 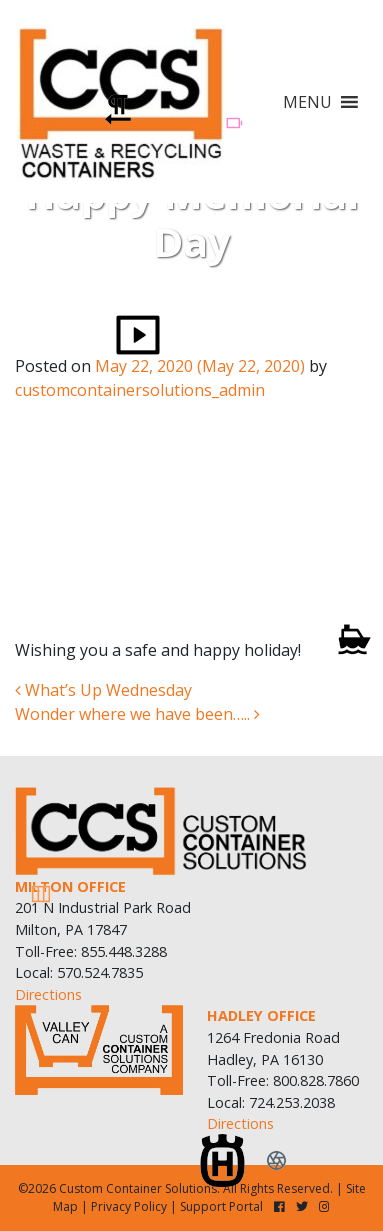 What do you see at coordinates (119, 109) in the screenshot?
I see `switch text direction to right-to-left` at bounding box center [119, 109].